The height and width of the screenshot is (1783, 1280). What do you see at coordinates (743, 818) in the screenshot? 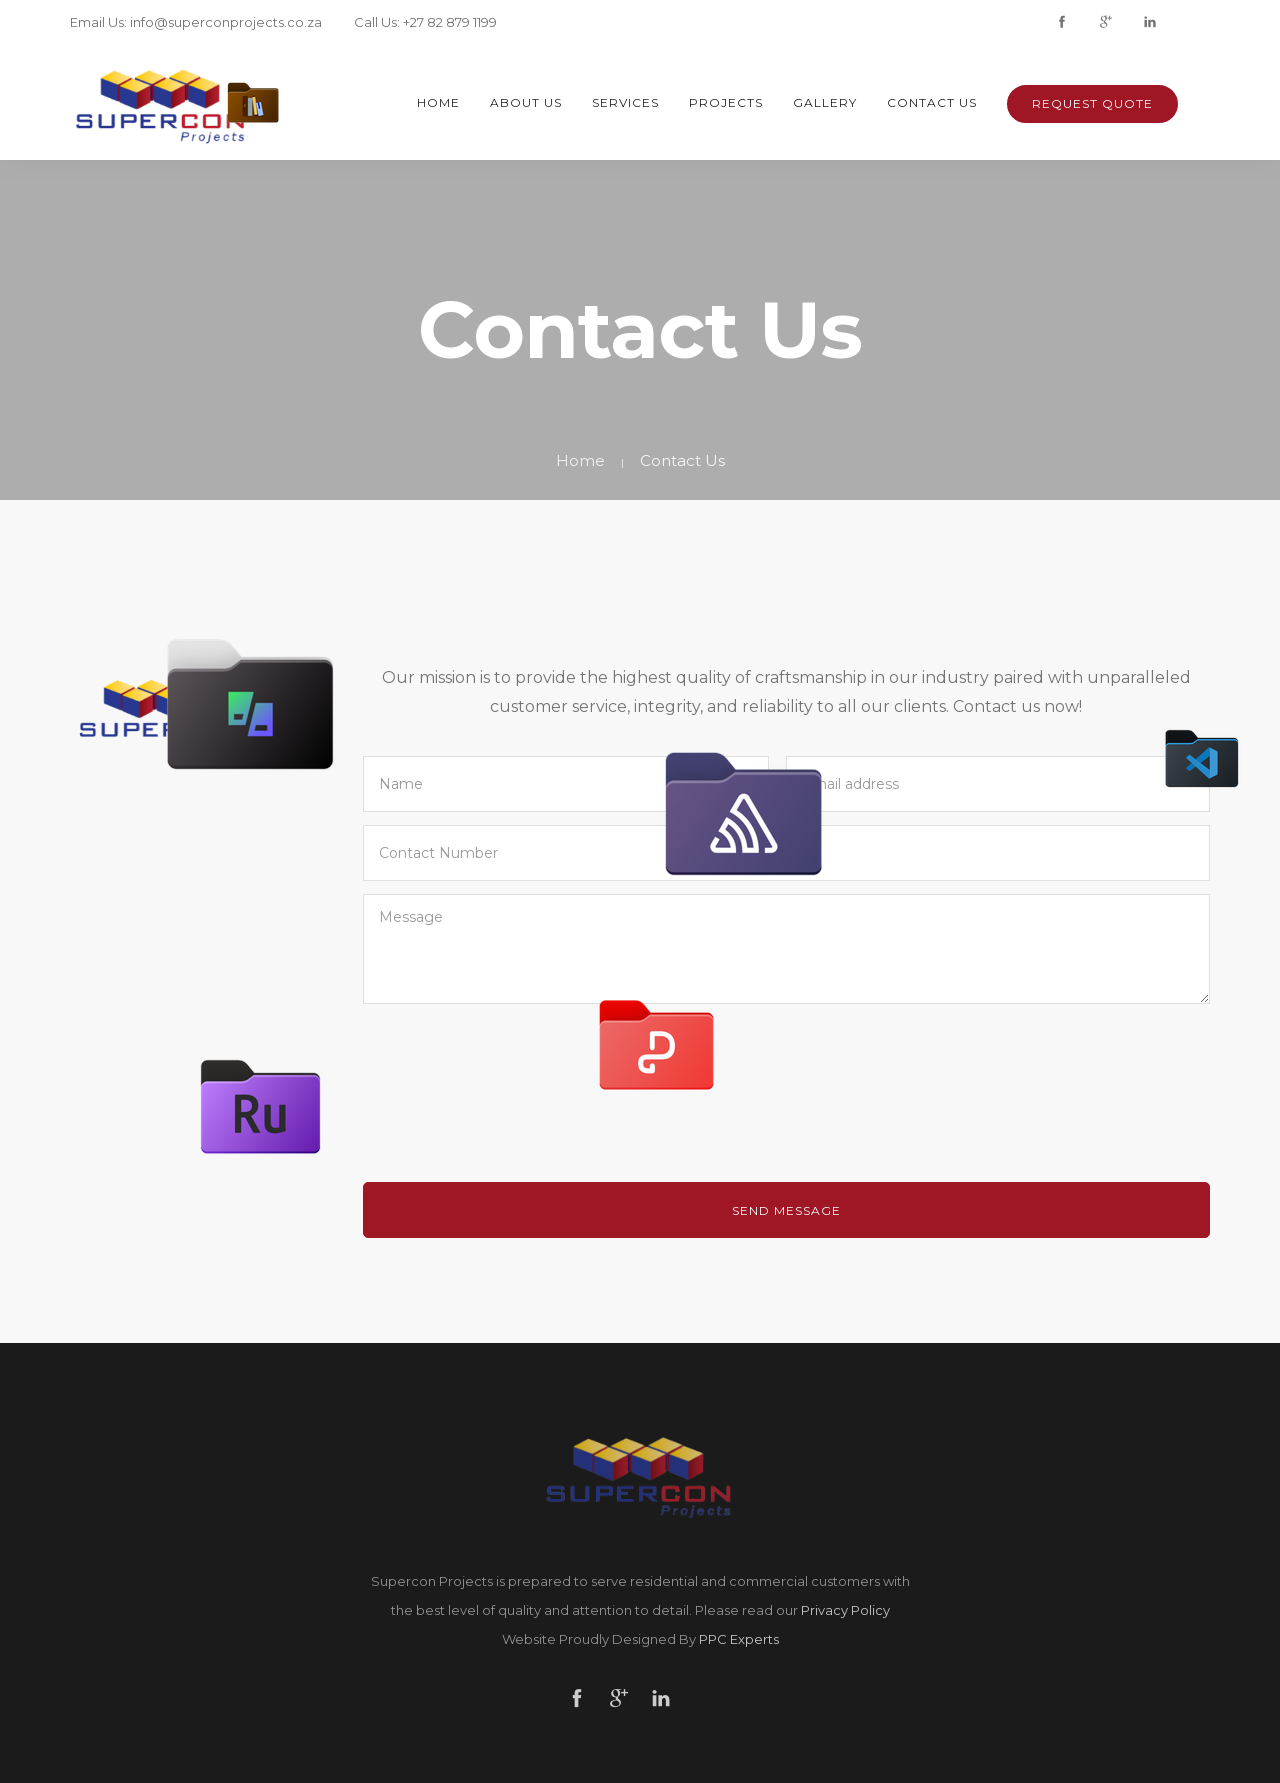
I see `folder containing sentry error monitoring projects` at bounding box center [743, 818].